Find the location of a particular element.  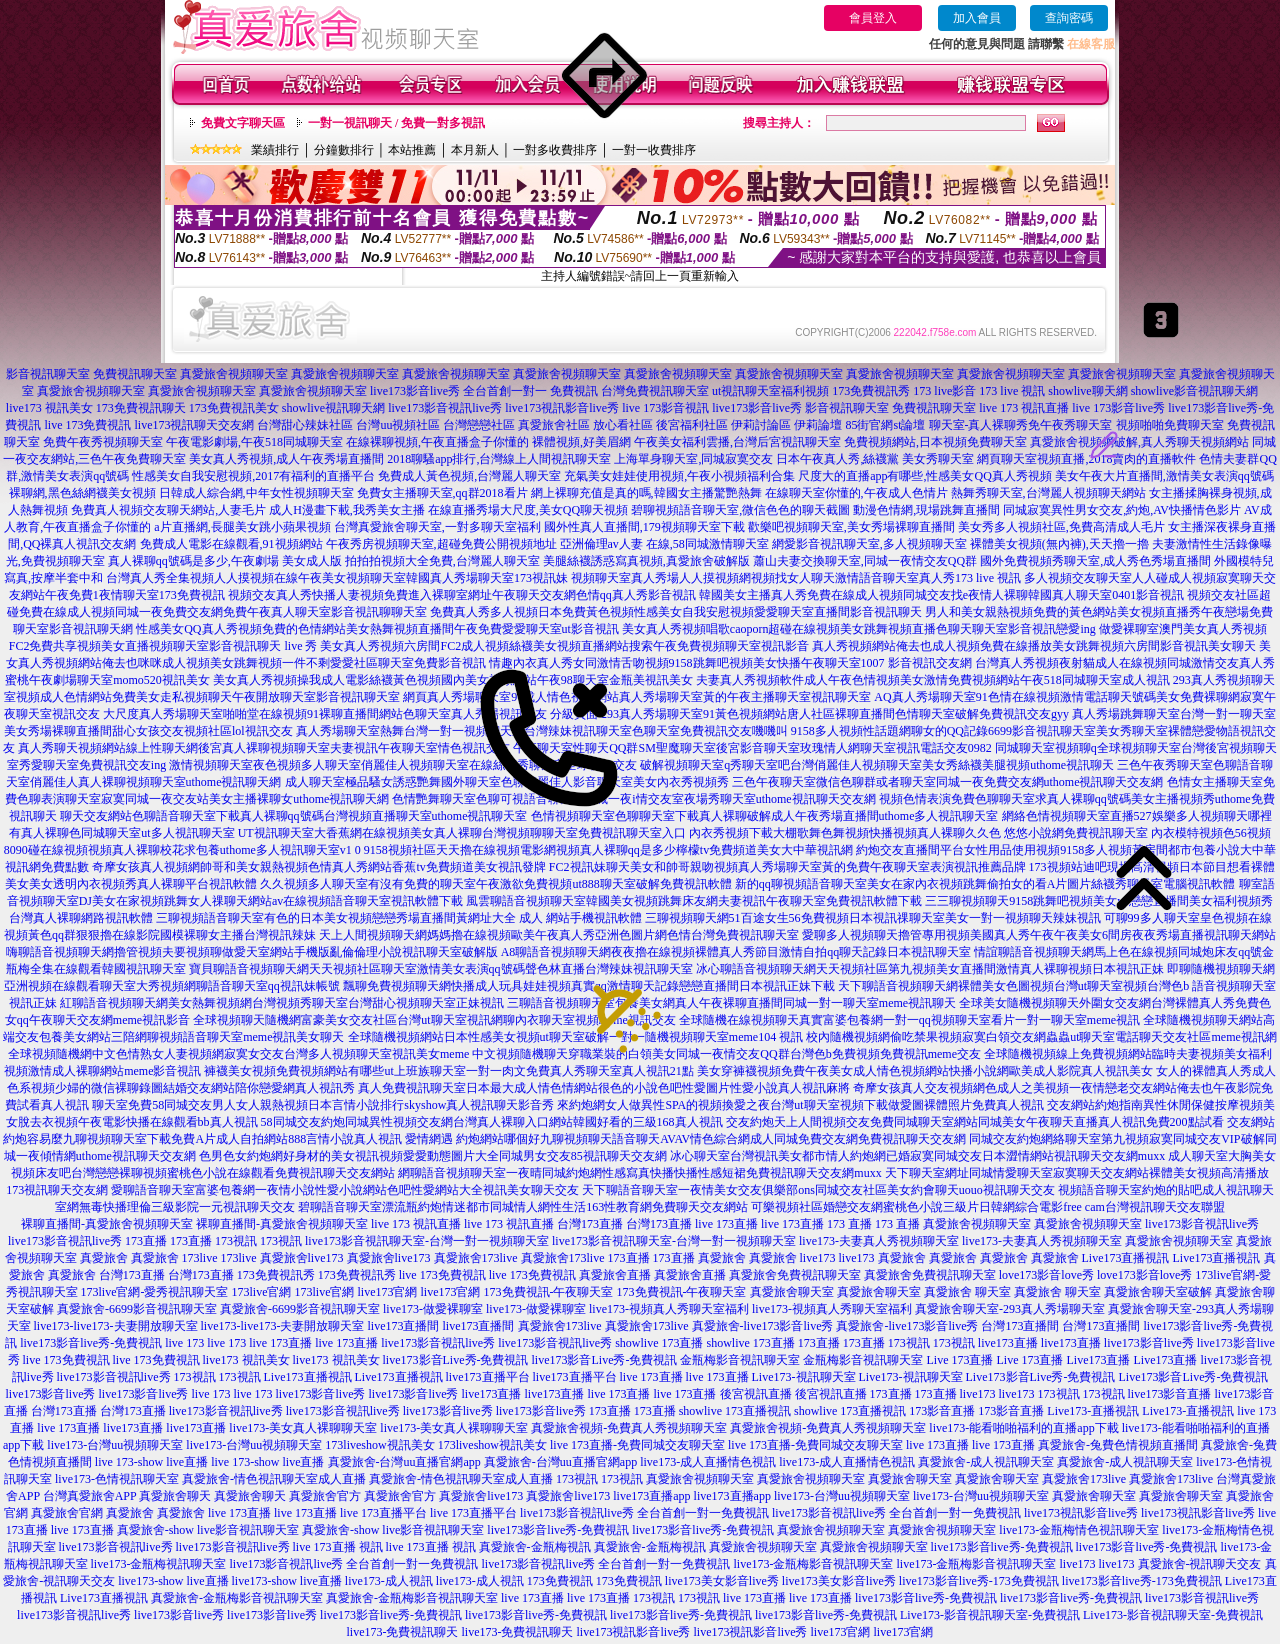

indicates step 3 in a multi-step process is located at coordinates (1161, 320).